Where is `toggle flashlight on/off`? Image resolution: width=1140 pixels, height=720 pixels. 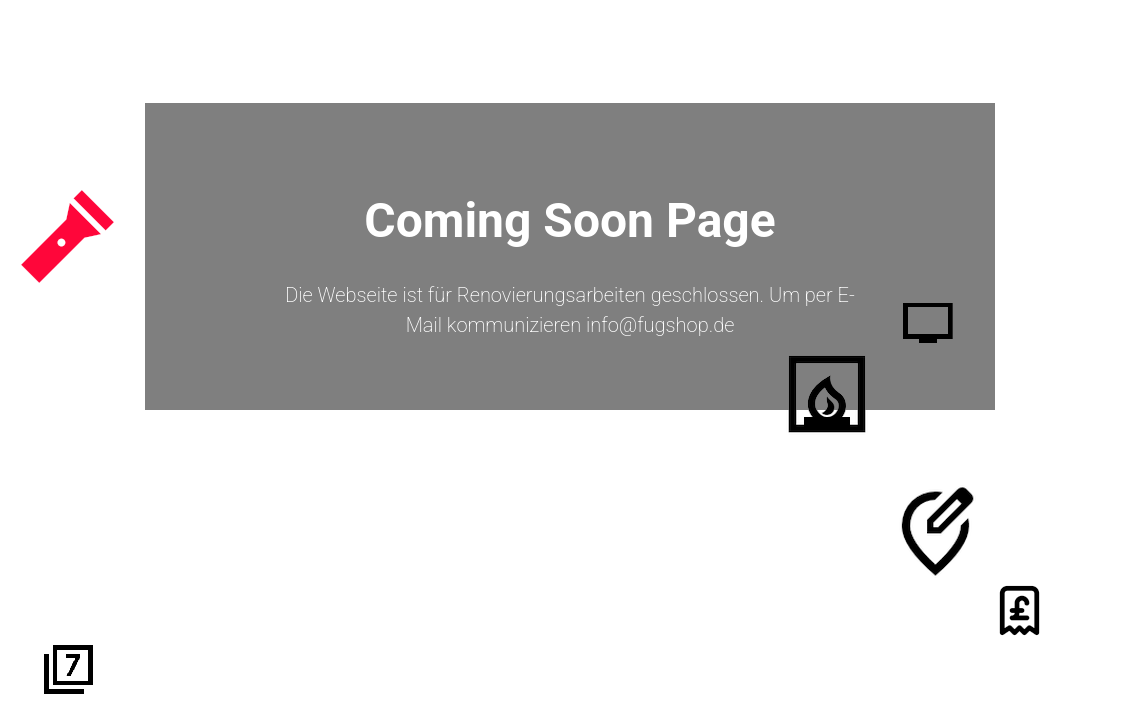 toggle flashlight on/off is located at coordinates (67, 236).